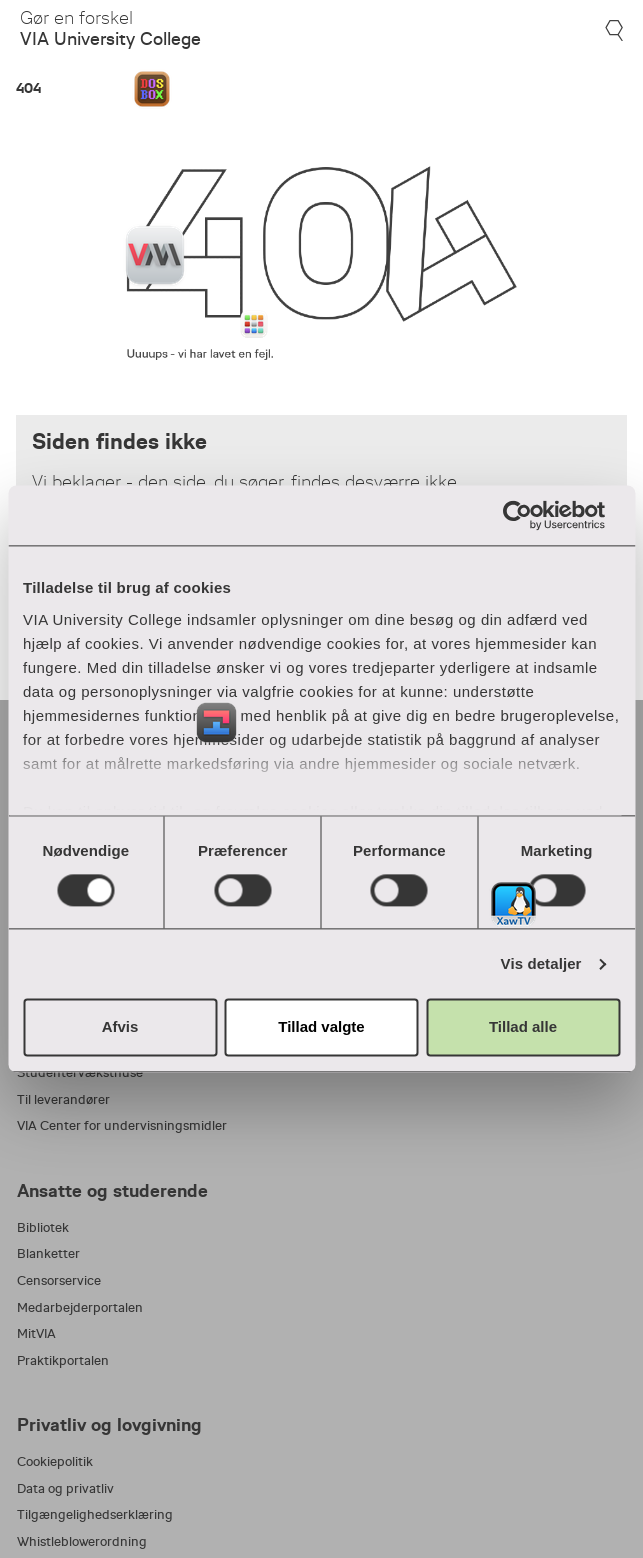  What do you see at coordinates (513, 904) in the screenshot?
I see `launch xawtv television viewer application` at bounding box center [513, 904].